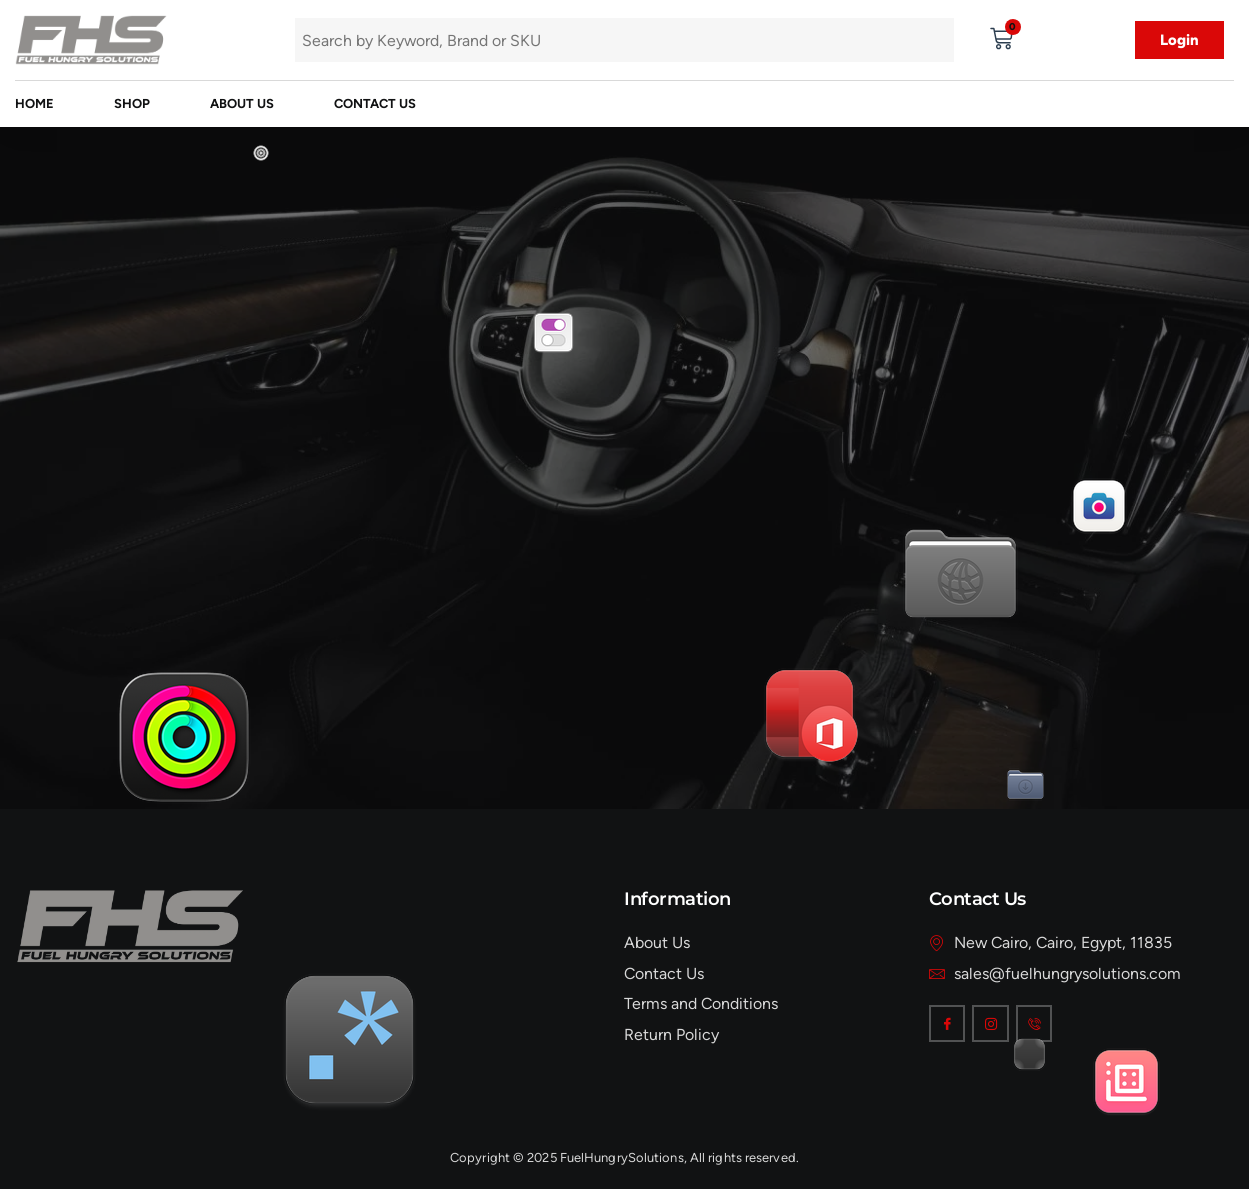 This screenshot has height=1190, width=1249. What do you see at coordinates (553, 332) in the screenshot?
I see `open system settings or preferences` at bounding box center [553, 332].